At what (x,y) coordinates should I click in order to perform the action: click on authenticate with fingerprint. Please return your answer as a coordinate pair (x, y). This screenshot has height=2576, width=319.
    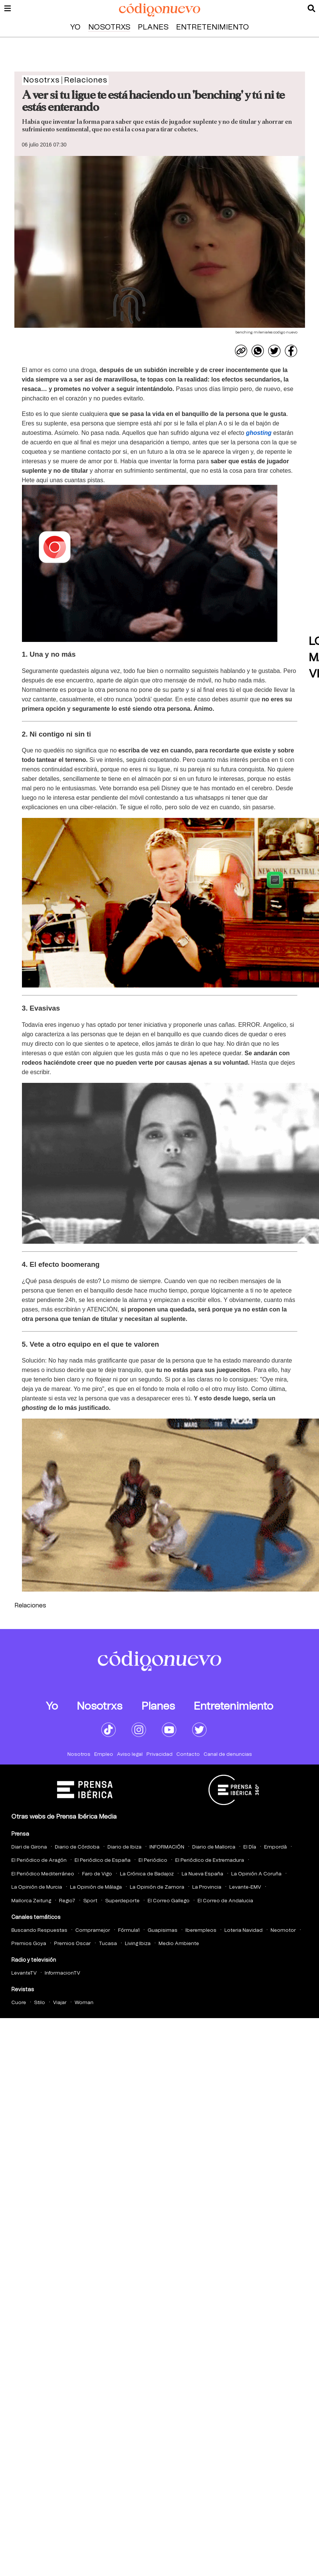
    Looking at the image, I should click on (129, 305).